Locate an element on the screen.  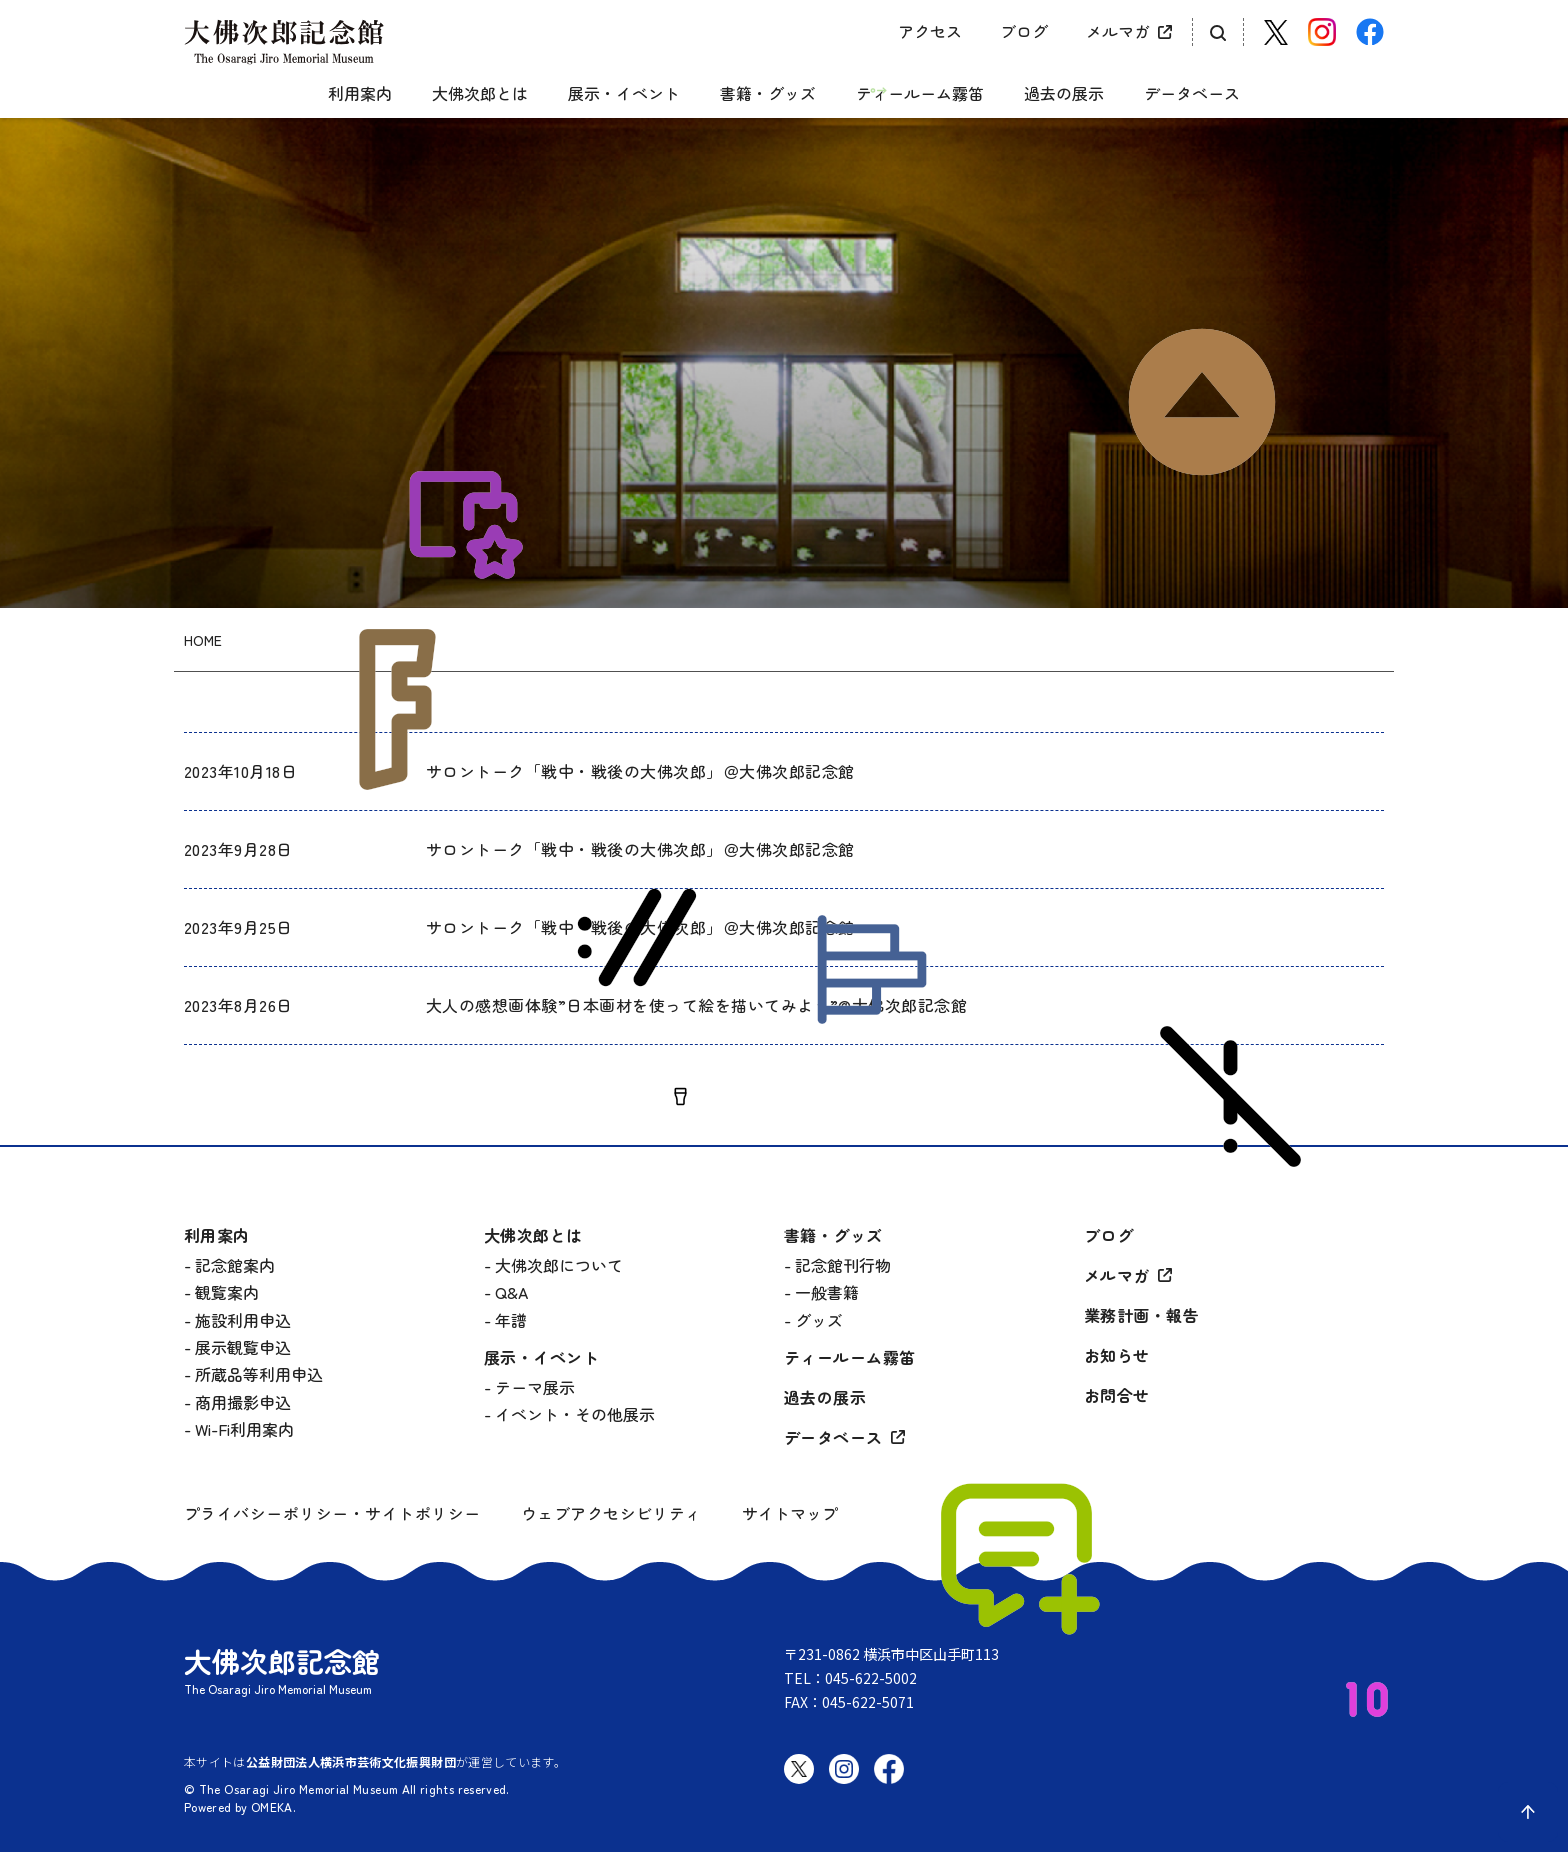
favorite or star a connected device is located at coordinates (463, 519).